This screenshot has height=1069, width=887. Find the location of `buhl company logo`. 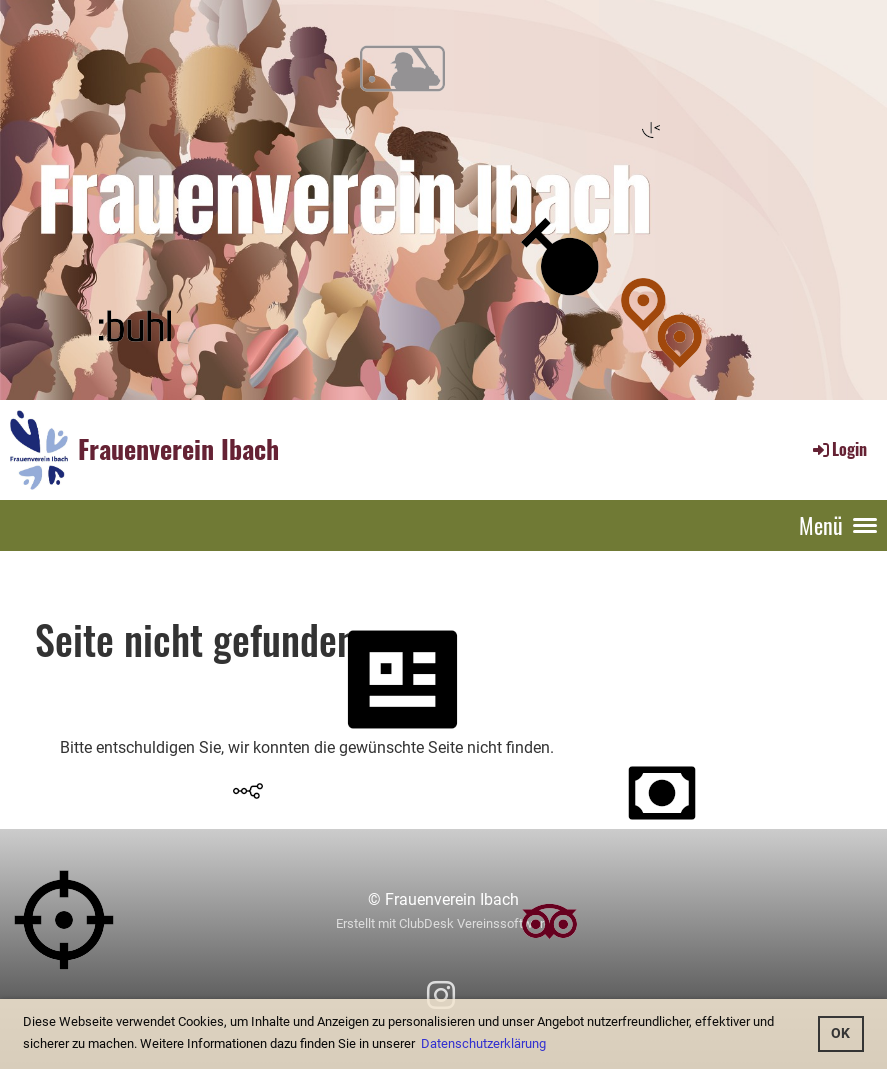

buhl company logo is located at coordinates (135, 326).